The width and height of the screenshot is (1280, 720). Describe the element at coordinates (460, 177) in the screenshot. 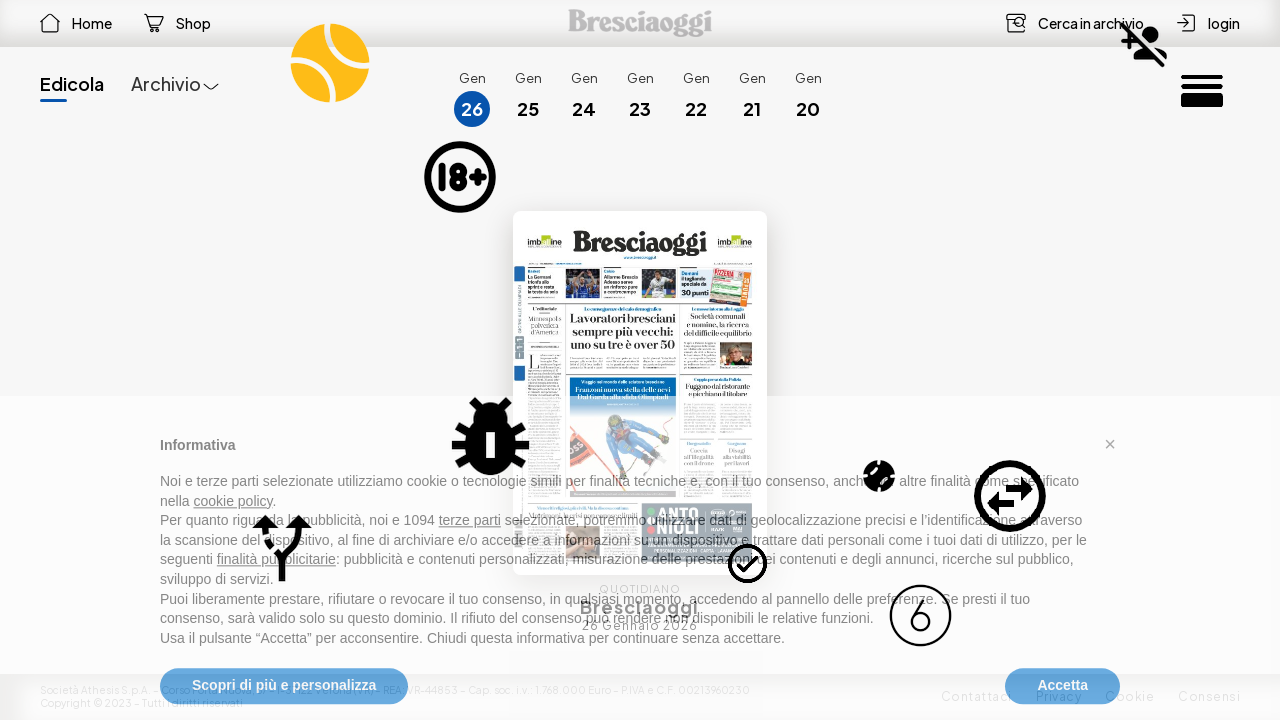

I see `indicates age-restricted content (18+)` at that location.